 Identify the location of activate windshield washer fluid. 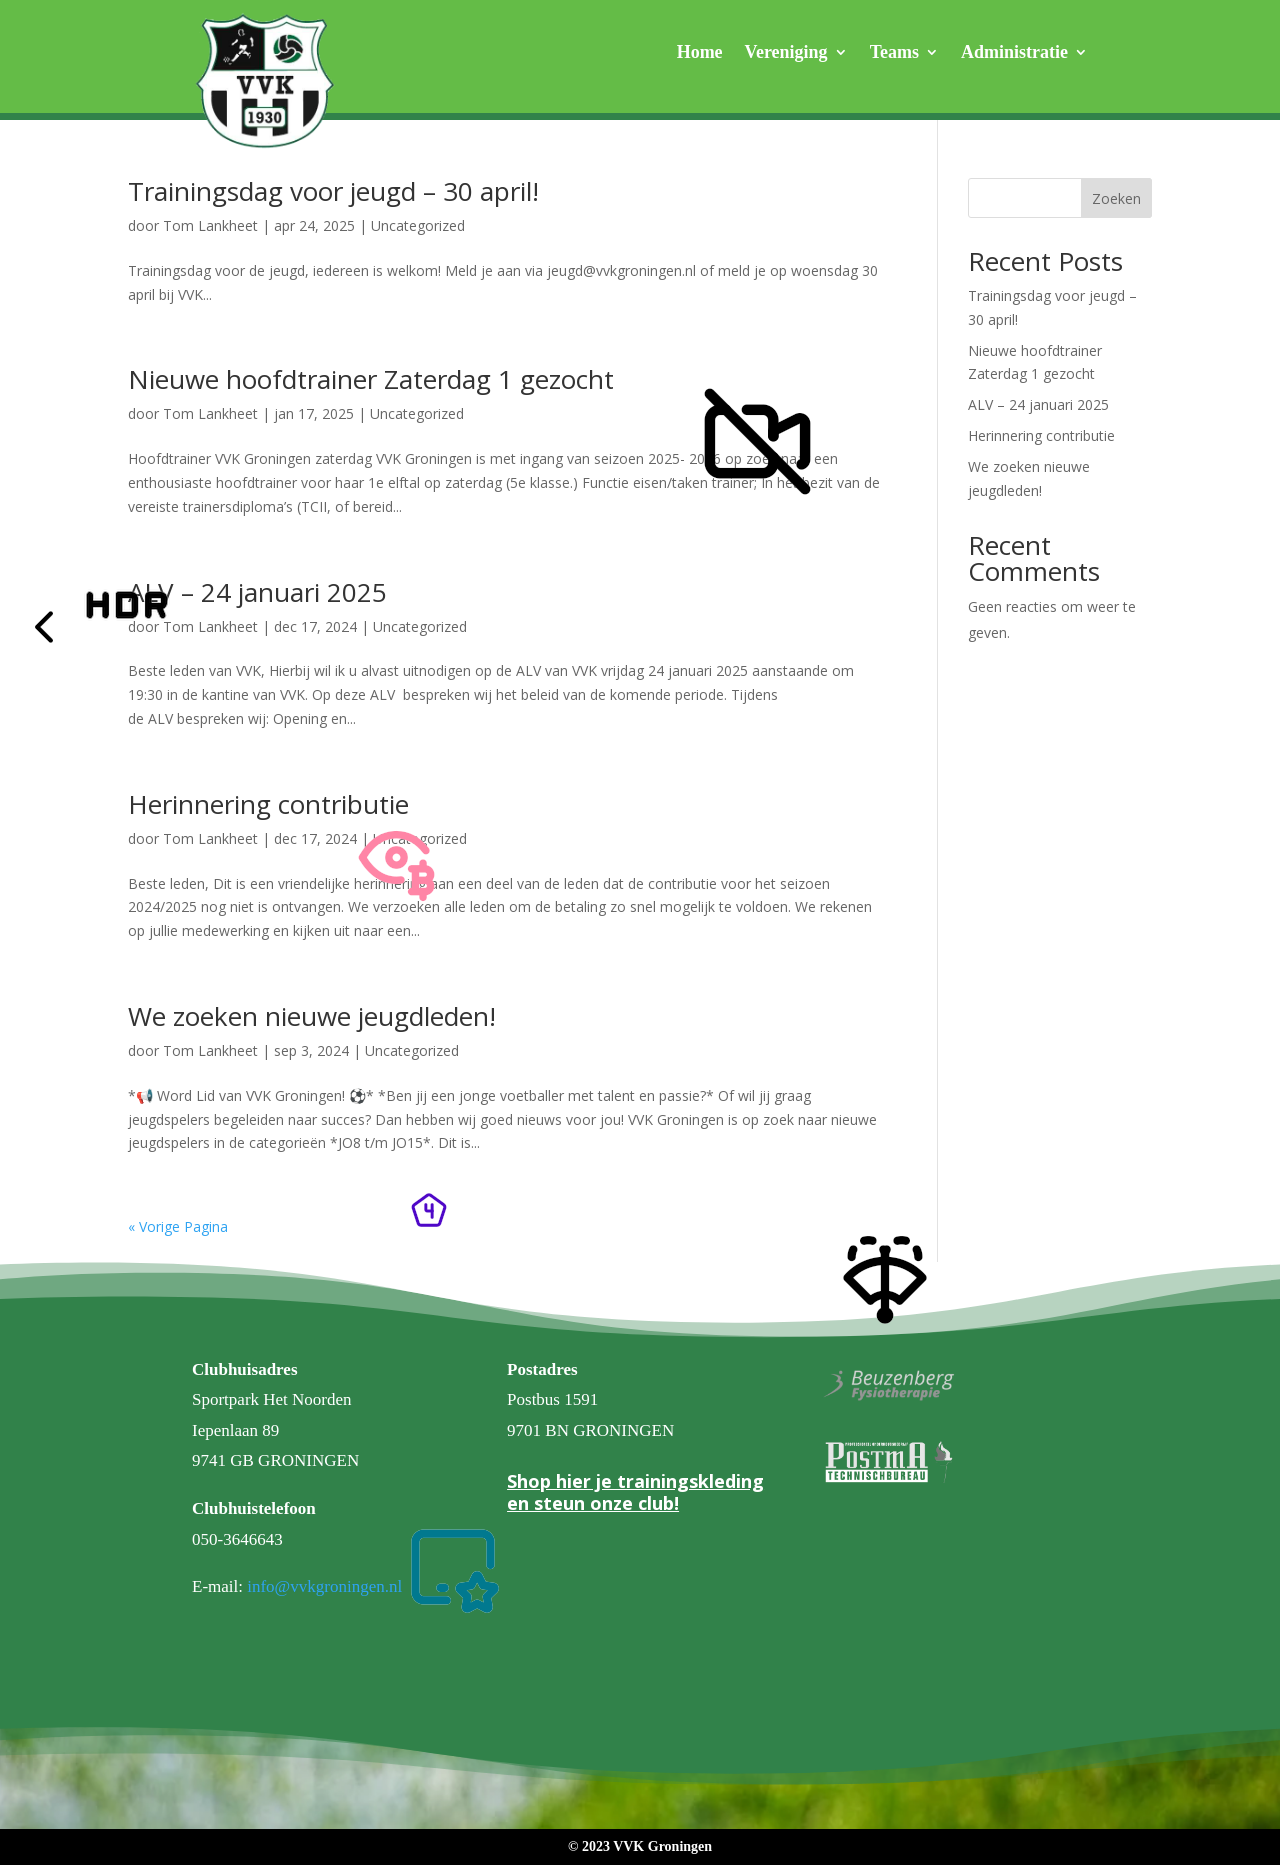
(885, 1282).